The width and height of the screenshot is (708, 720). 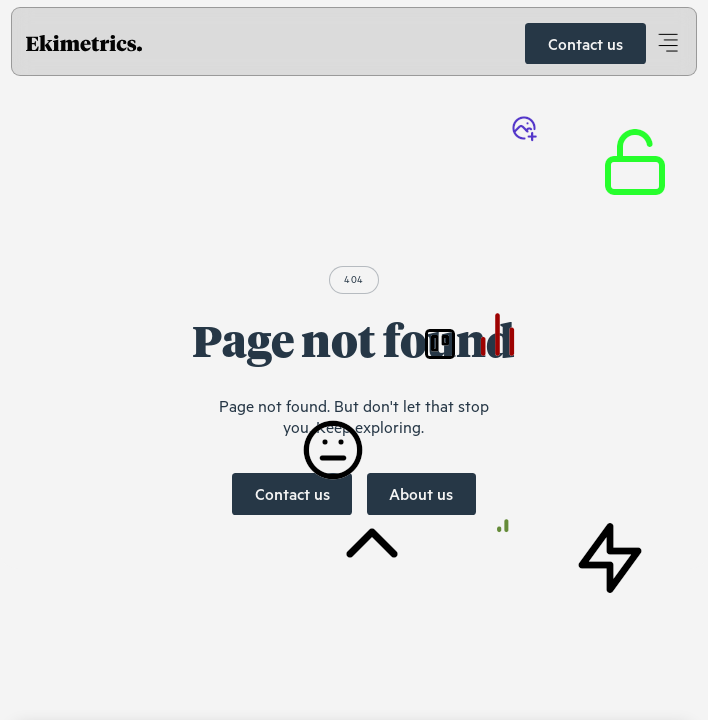 What do you see at coordinates (372, 543) in the screenshot?
I see `collapse an expanded section` at bounding box center [372, 543].